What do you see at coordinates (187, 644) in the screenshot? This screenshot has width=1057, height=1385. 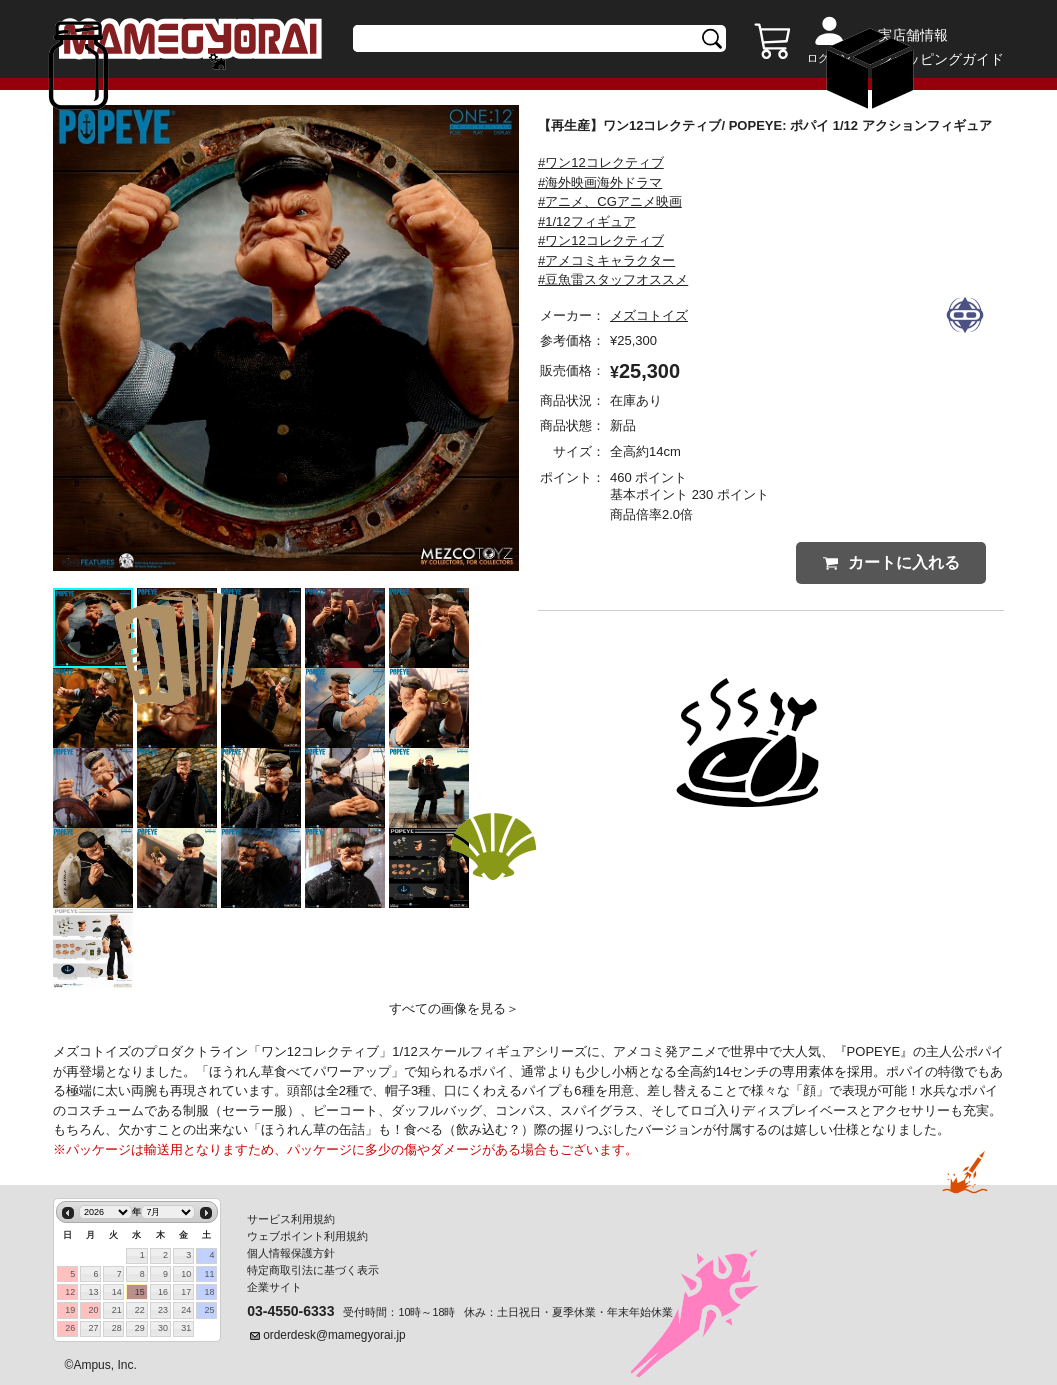 I see `select accordion instrument` at bounding box center [187, 644].